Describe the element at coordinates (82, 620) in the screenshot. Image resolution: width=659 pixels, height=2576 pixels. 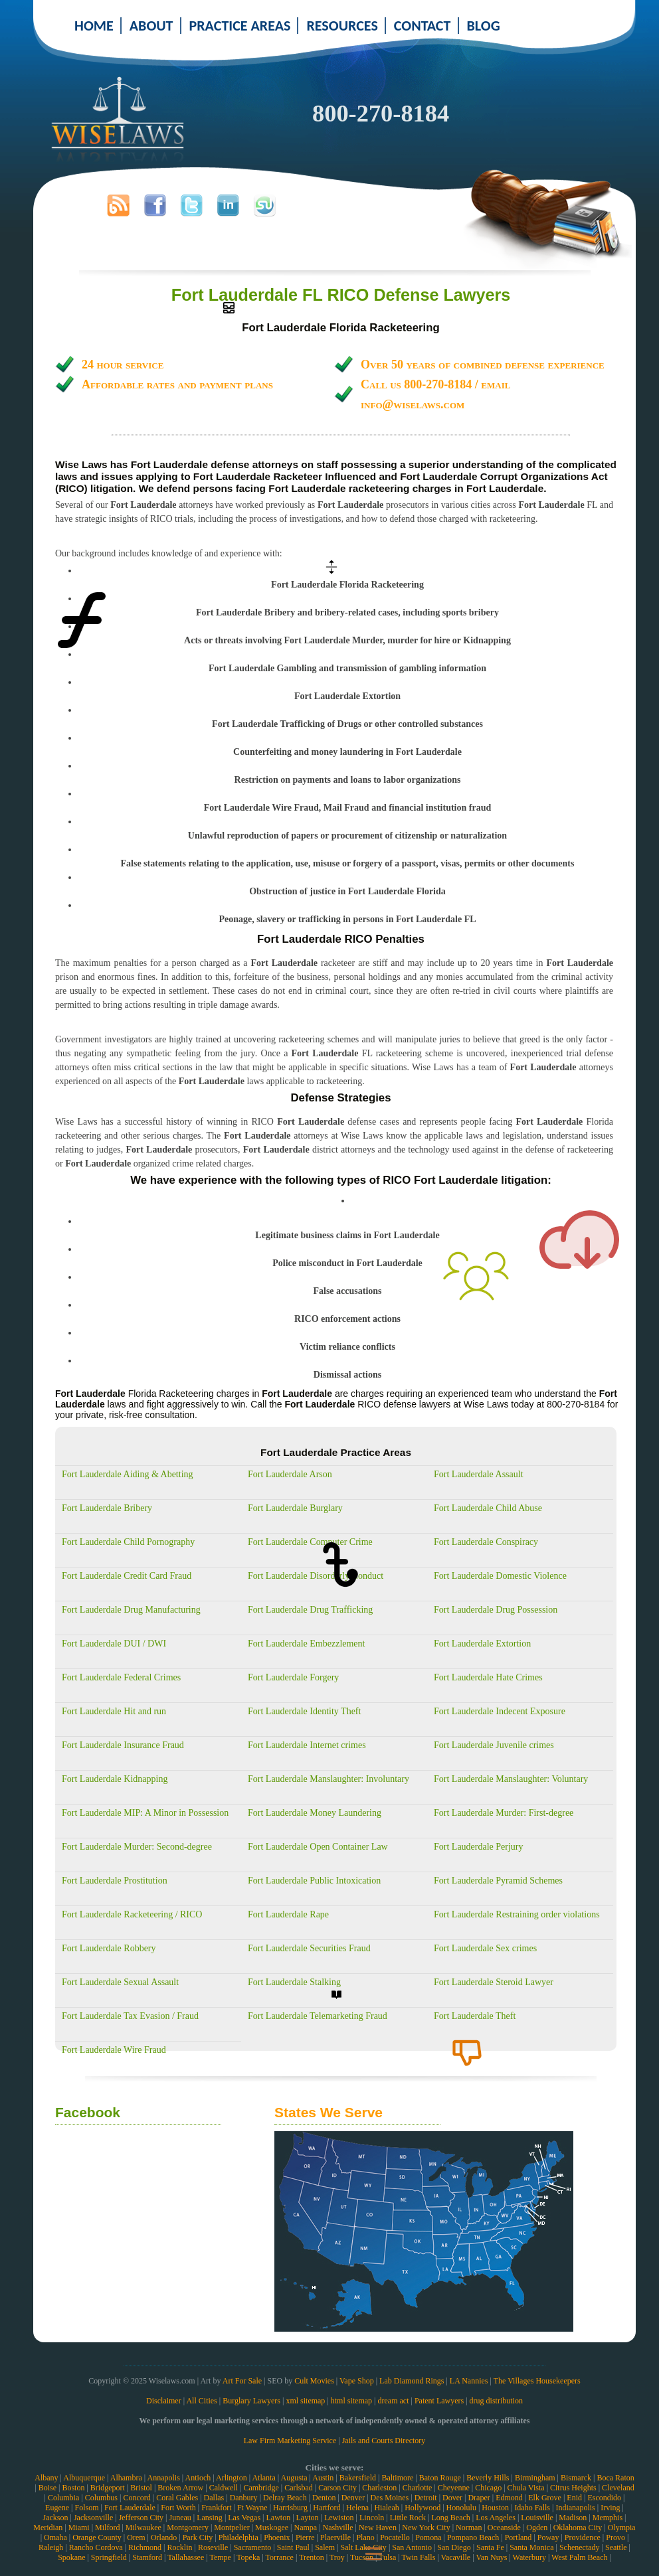
I see `indicates florin or dutch guilder currency` at that location.